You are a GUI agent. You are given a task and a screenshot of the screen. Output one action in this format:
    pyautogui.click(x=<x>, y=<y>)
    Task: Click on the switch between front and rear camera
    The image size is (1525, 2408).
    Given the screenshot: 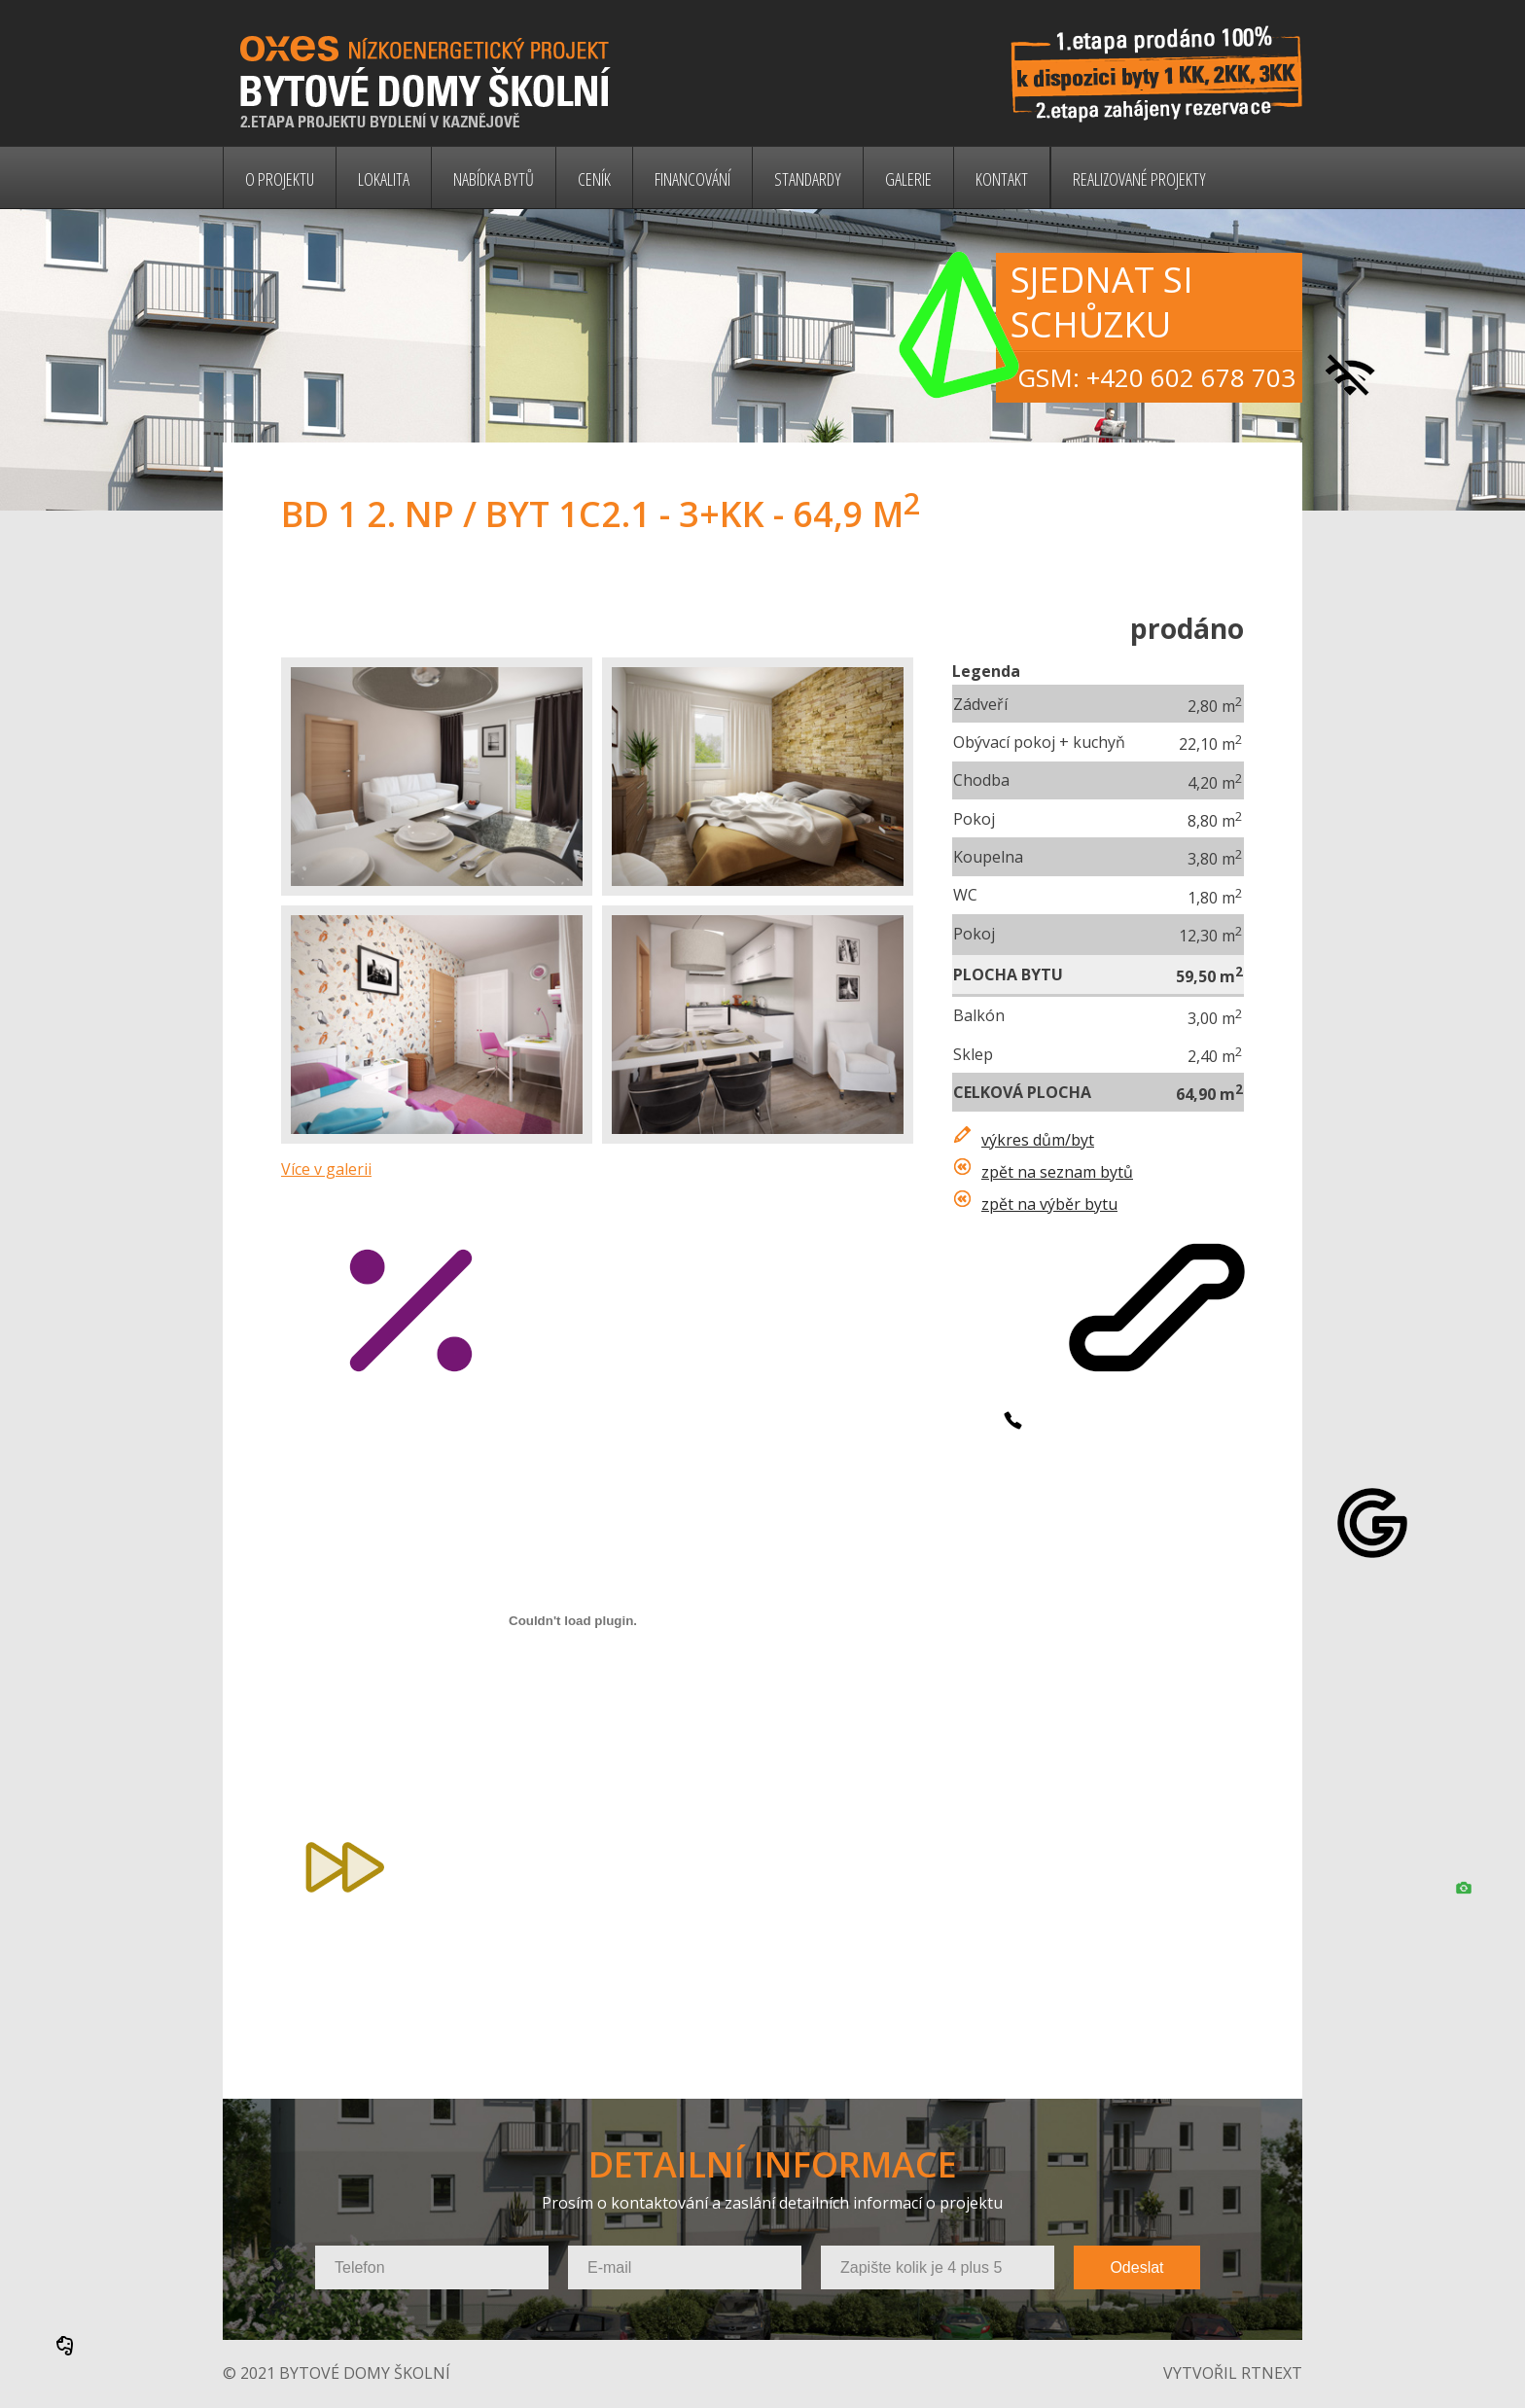 What is the action you would take?
    pyautogui.click(x=1464, y=1888)
    